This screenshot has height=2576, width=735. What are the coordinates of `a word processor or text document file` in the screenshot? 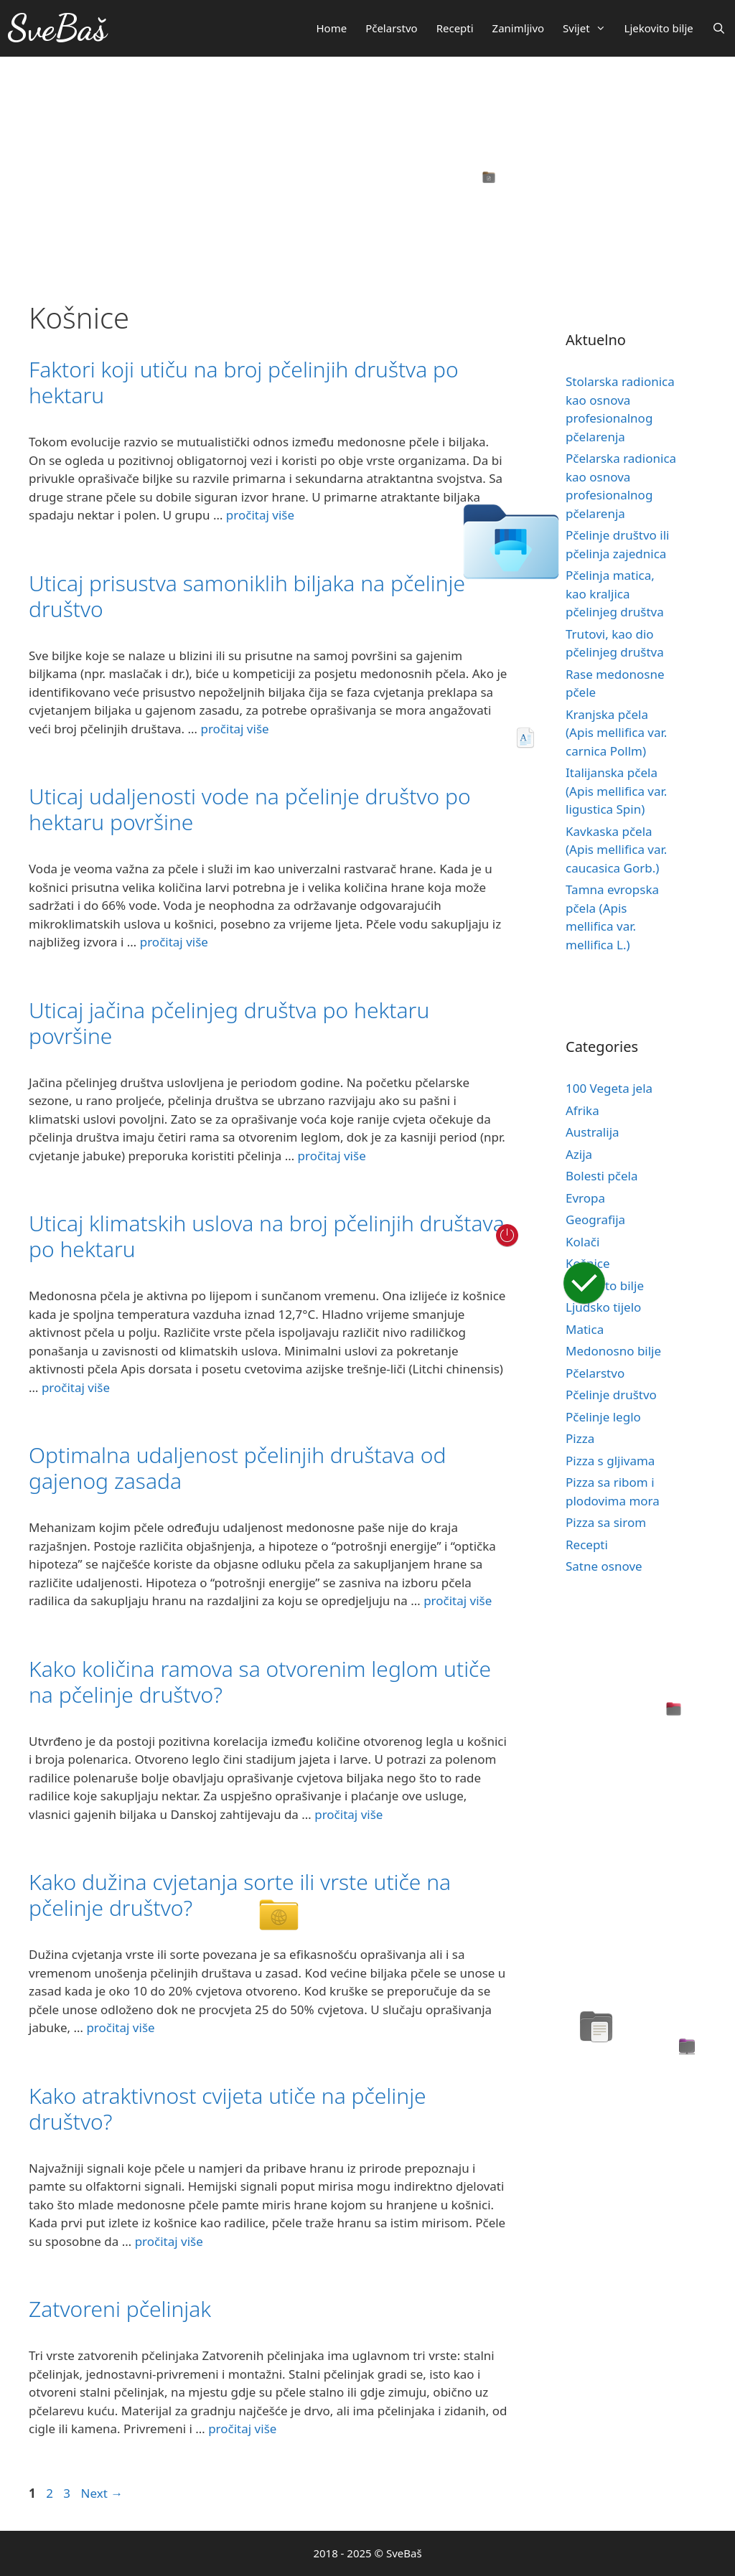 It's located at (525, 738).